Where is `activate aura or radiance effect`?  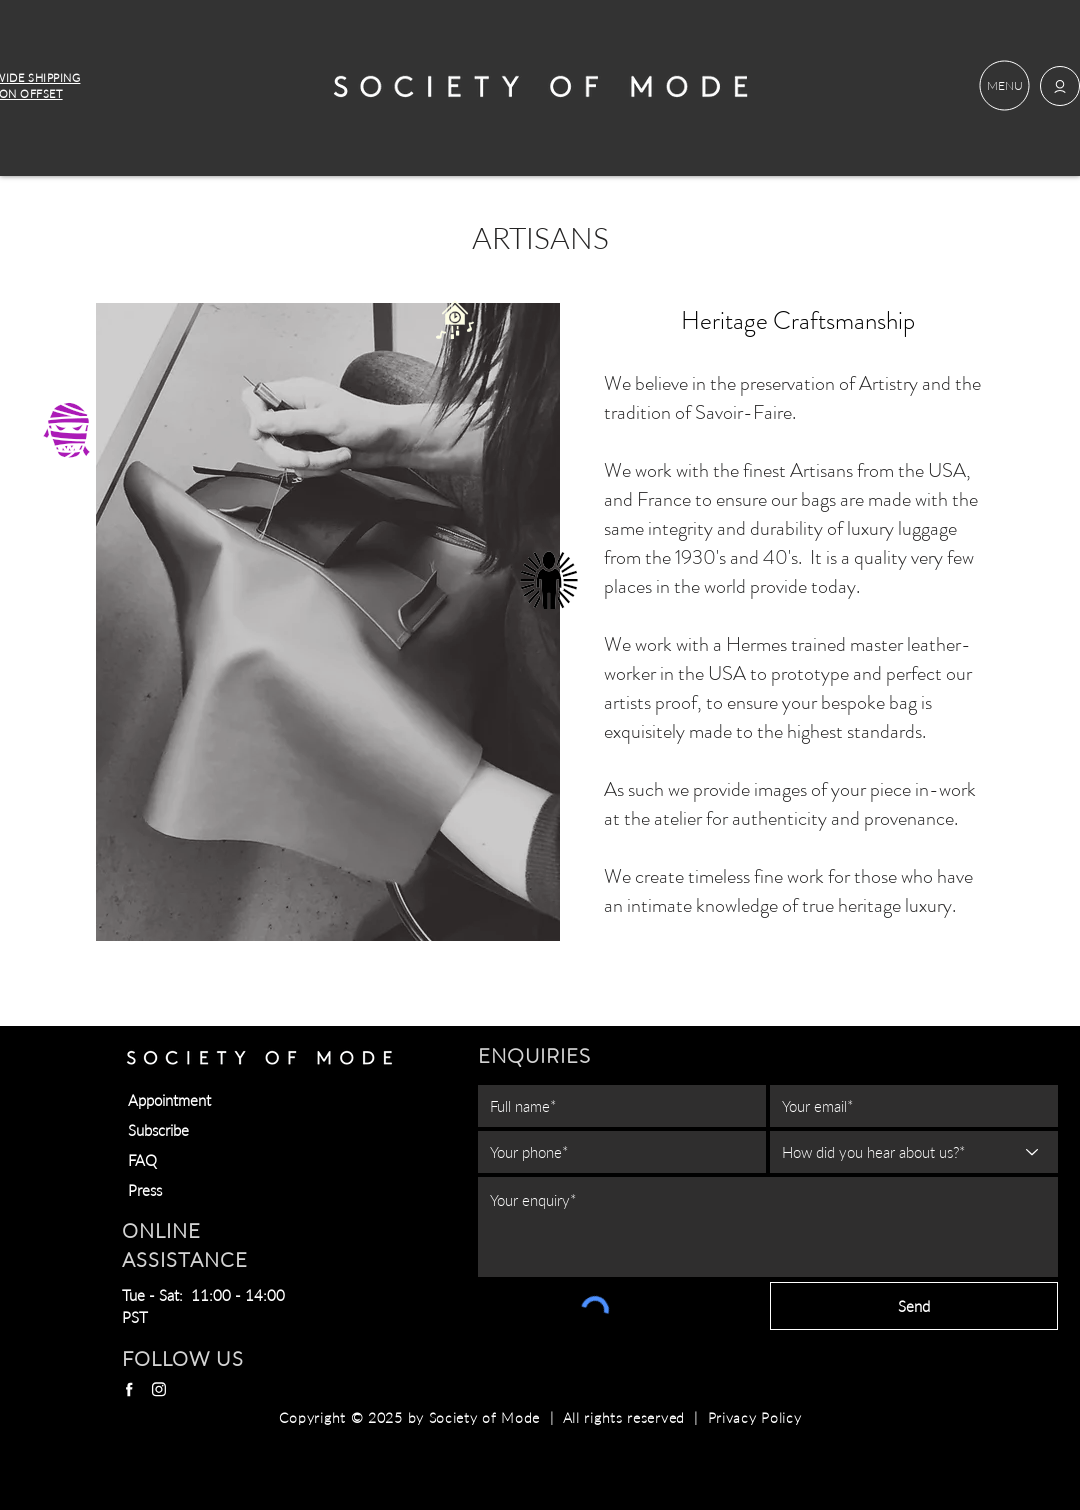
activate aura or radiance effect is located at coordinates (548, 580).